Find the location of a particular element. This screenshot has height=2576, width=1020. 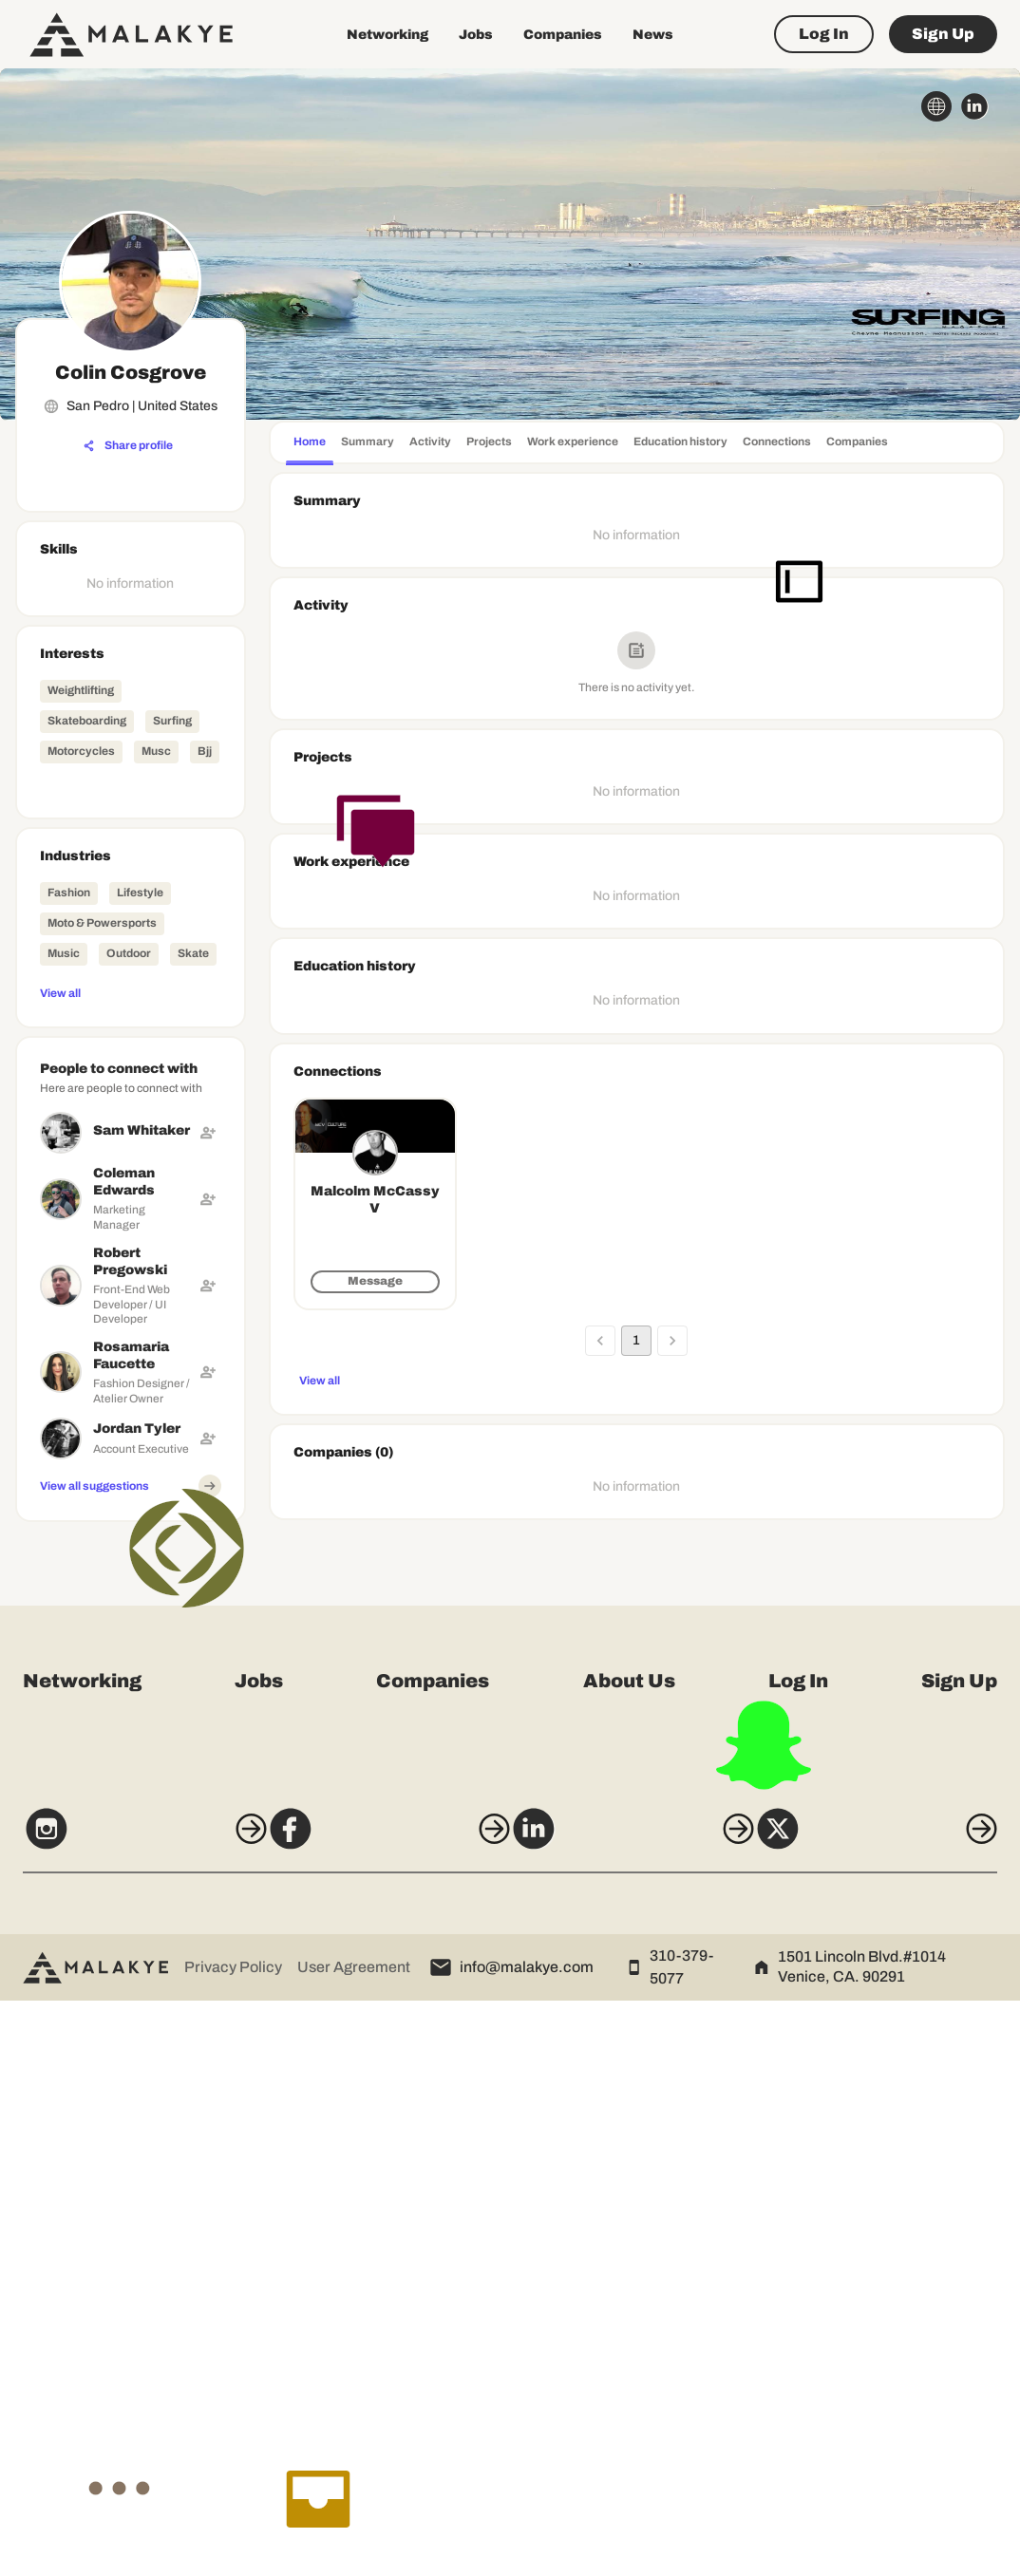

open Snapchat app is located at coordinates (764, 1745).